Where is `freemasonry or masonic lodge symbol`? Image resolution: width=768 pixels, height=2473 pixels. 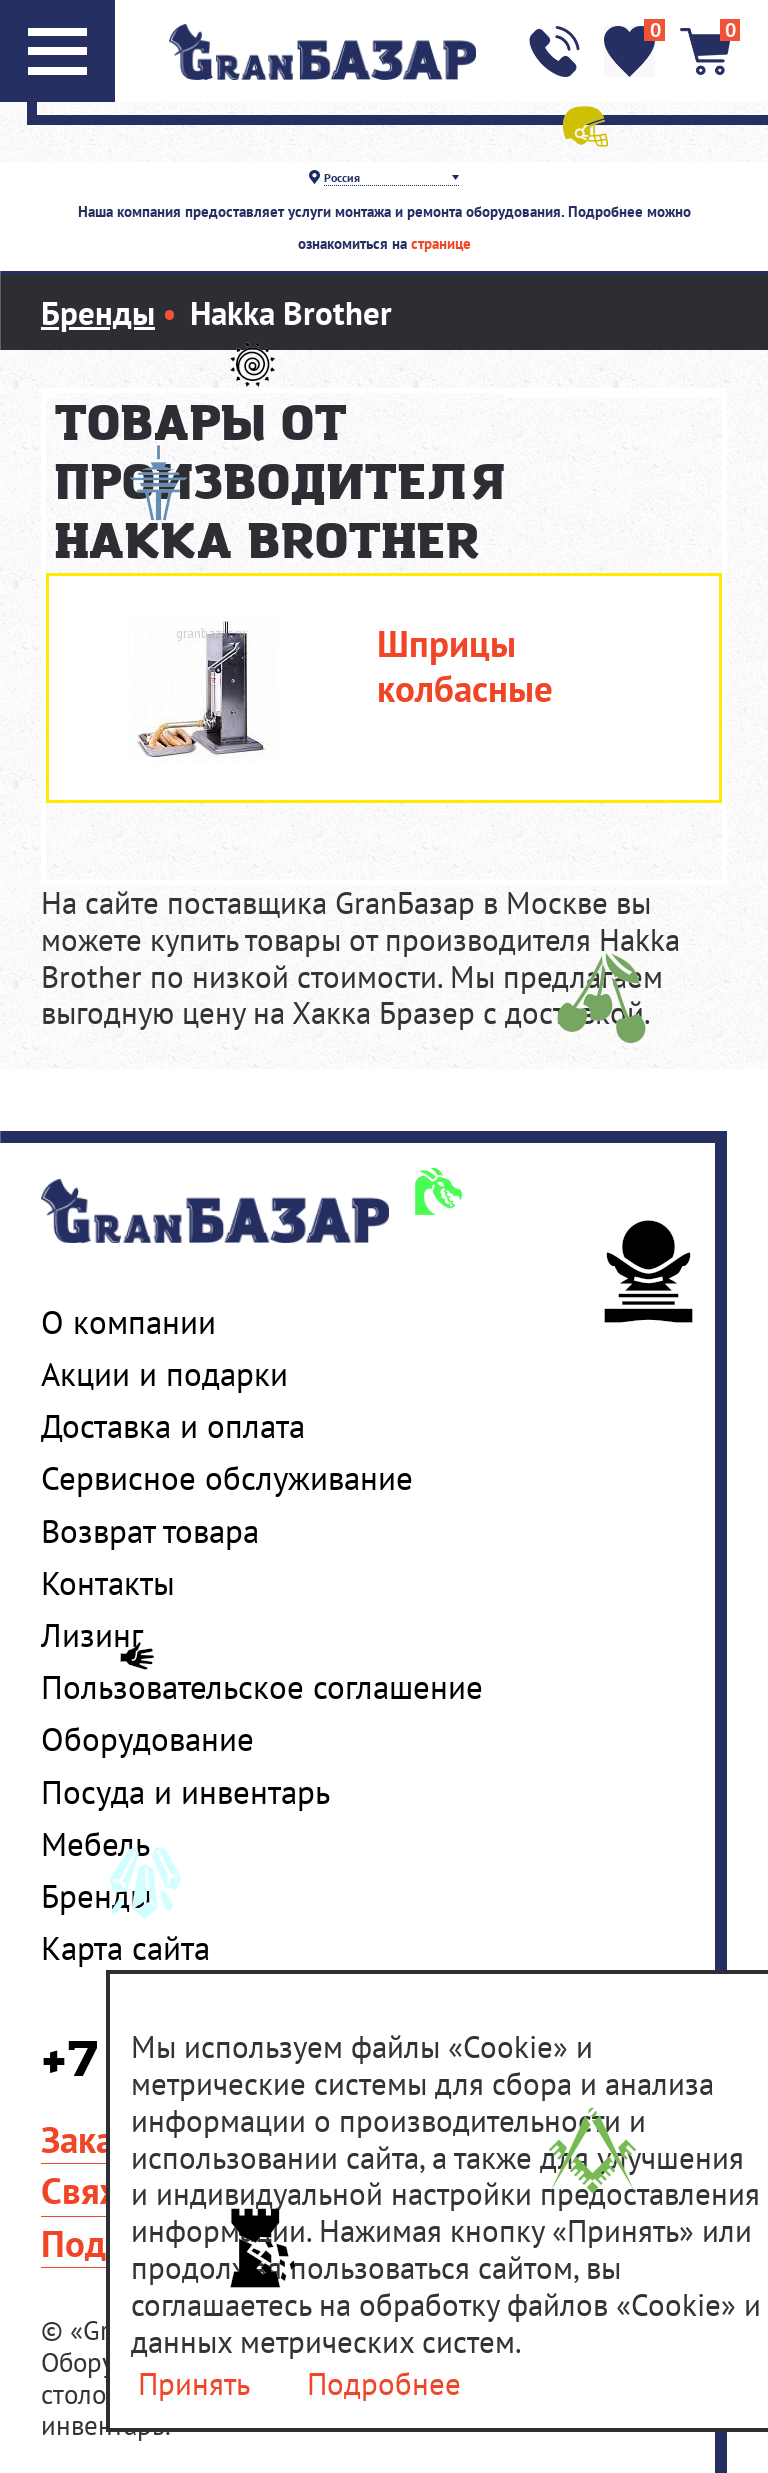 freemasonry or masonic lodge symbol is located at coordinates (592, 2150).